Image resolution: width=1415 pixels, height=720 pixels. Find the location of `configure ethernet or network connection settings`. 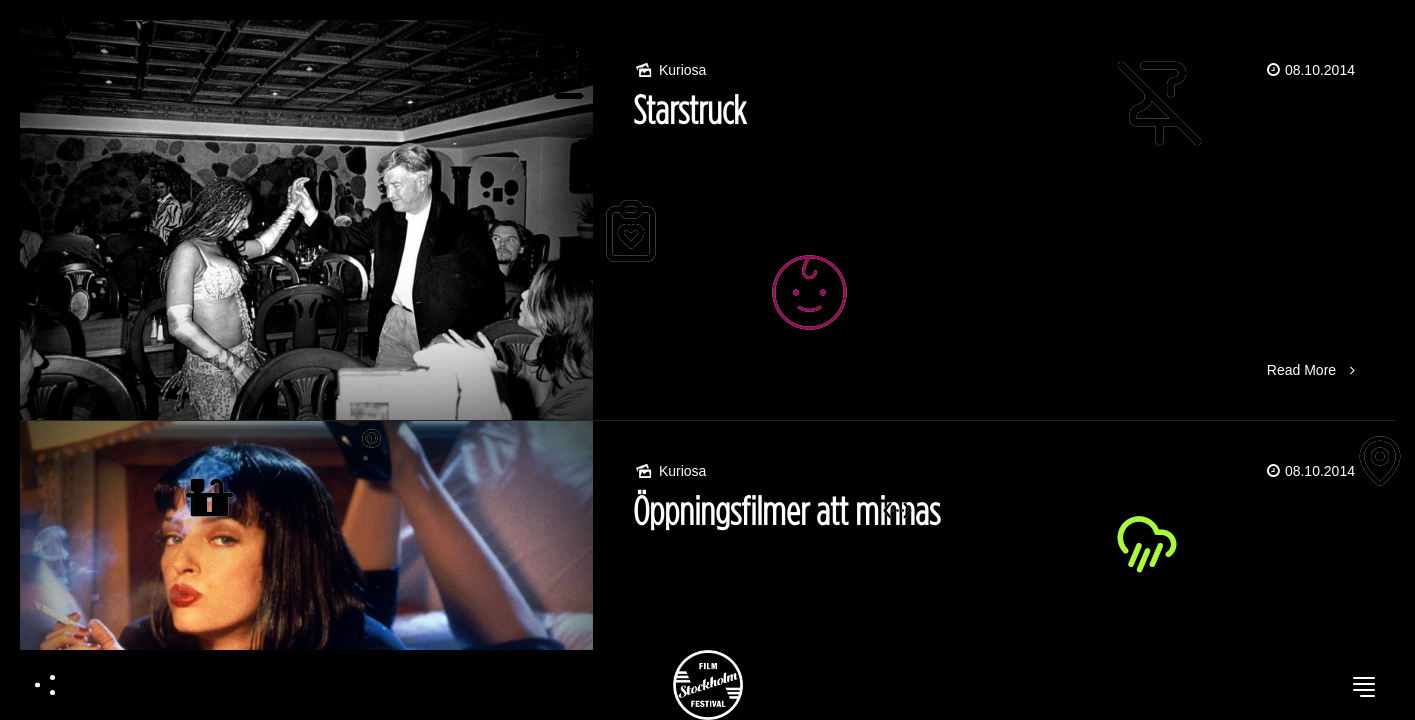

configure ethernet or network connection settings is located at coordinates (897, 510).